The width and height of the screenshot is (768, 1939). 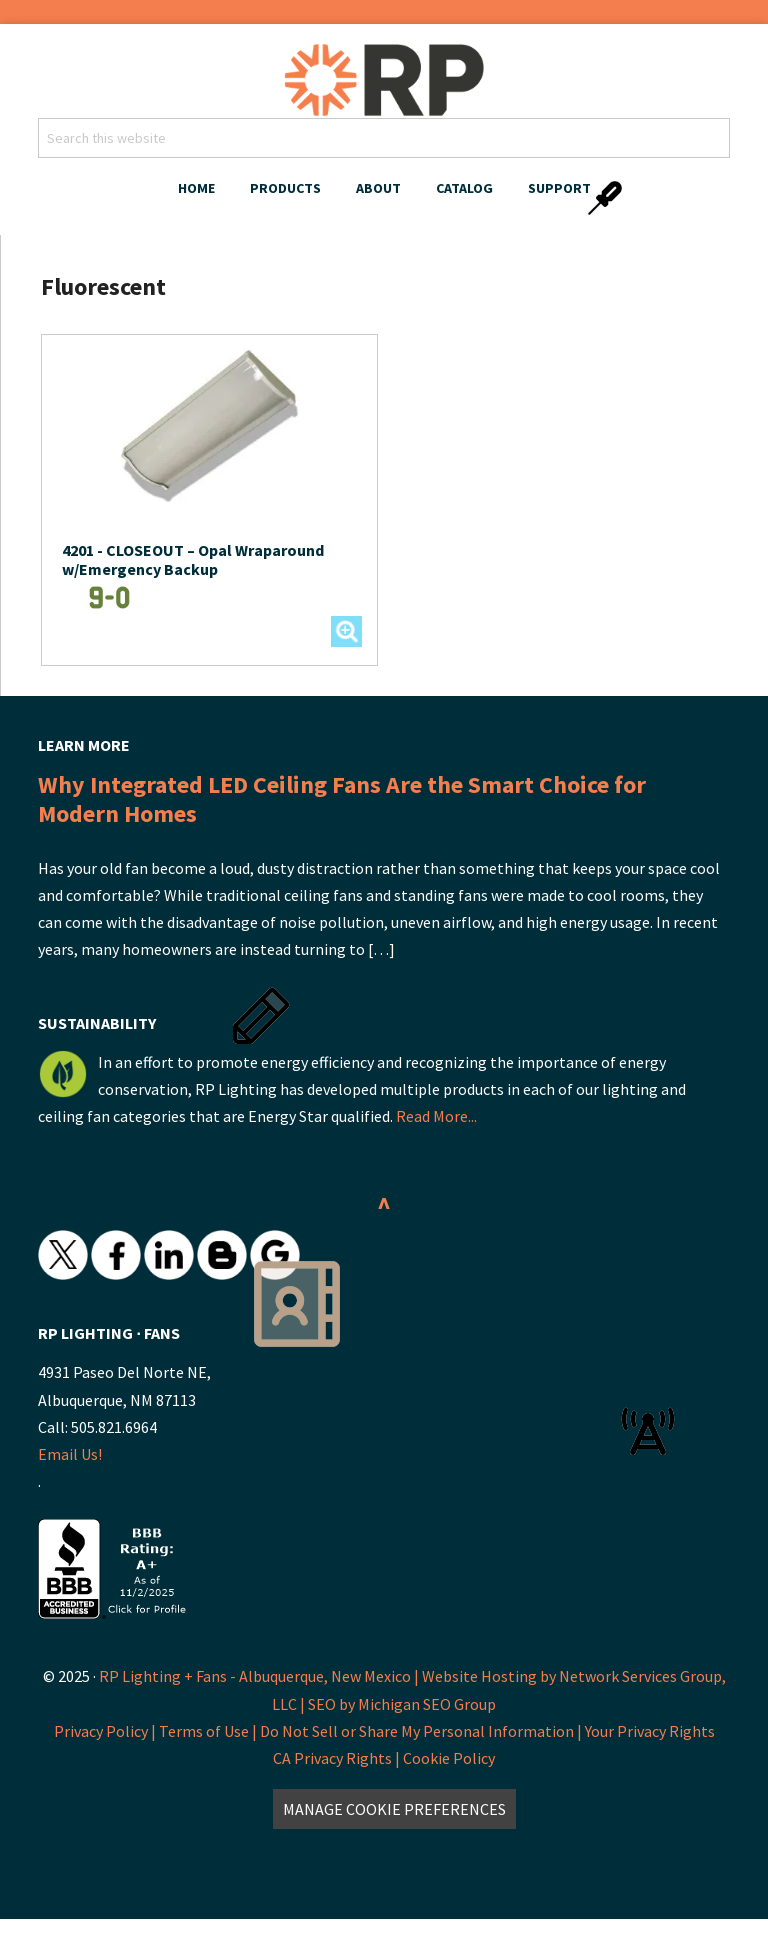 I want to click on open your contacts or address book, so click(x=297, y=1304).